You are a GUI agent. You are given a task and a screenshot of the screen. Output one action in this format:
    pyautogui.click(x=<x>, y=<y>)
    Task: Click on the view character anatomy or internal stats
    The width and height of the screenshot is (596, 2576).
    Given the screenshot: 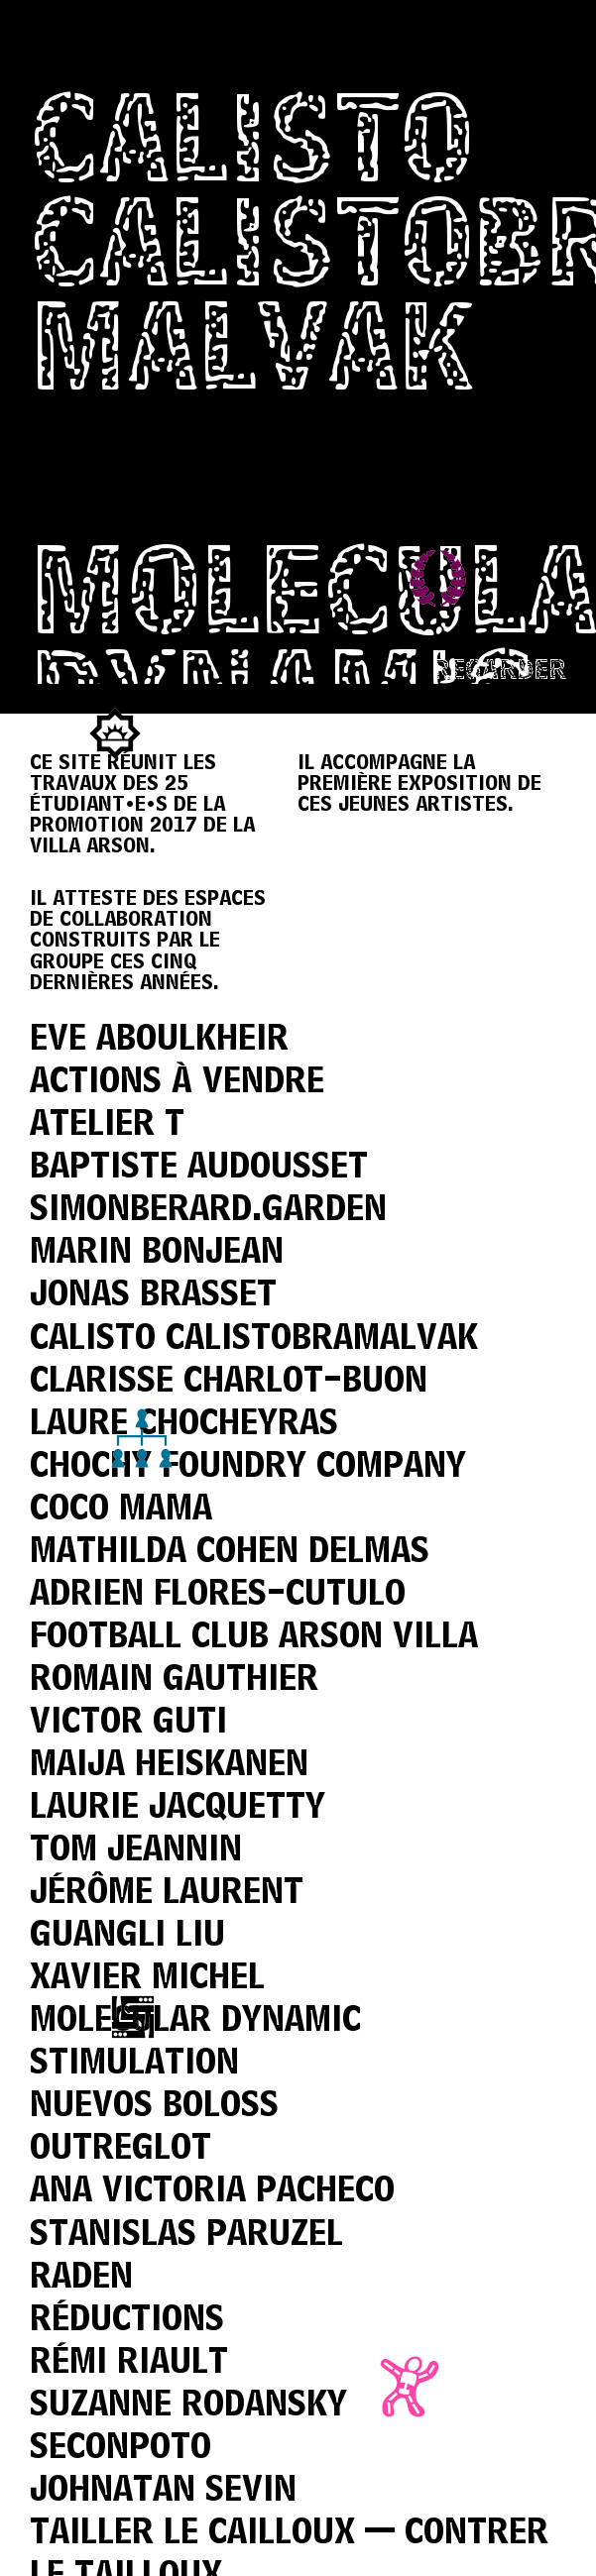 What is the action you would take?
    pyautogui.click(x=410, y=2387)
    